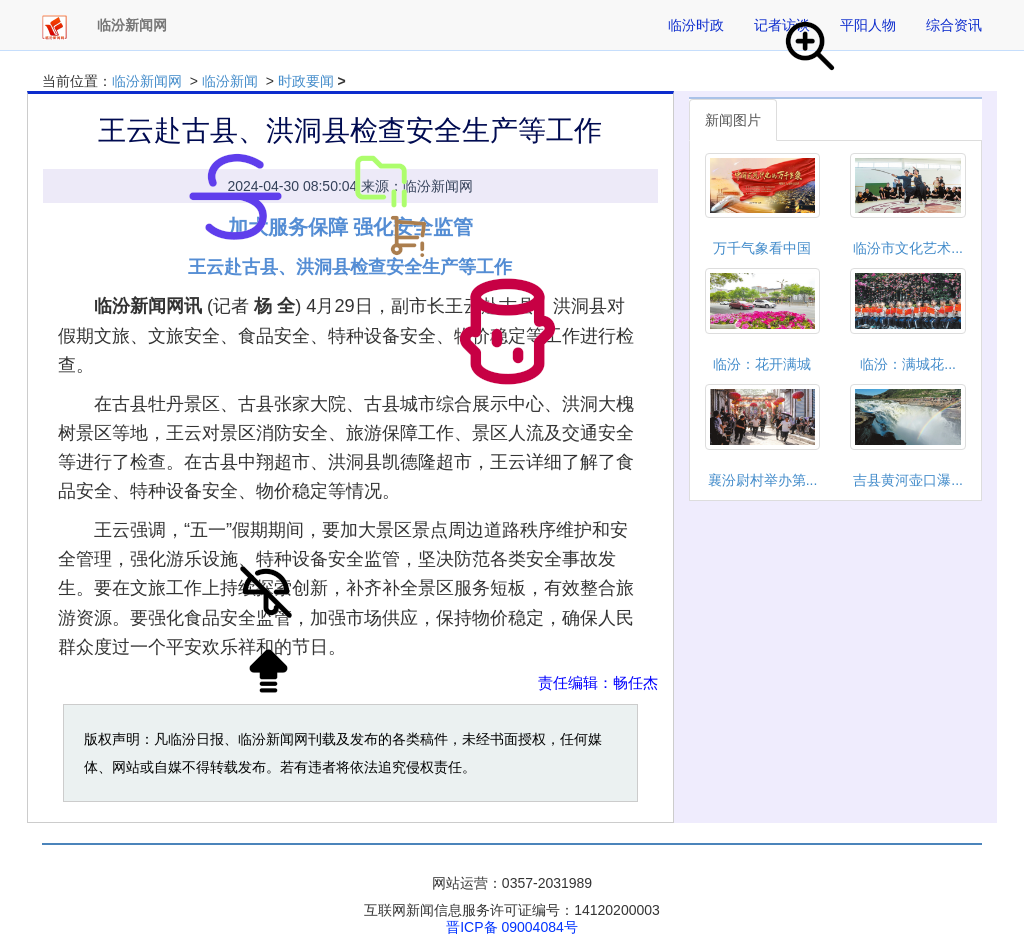  Describe the element at coordinates (408, 235) in the screenshot. I see `cart requires attention or has an issue` at that location.